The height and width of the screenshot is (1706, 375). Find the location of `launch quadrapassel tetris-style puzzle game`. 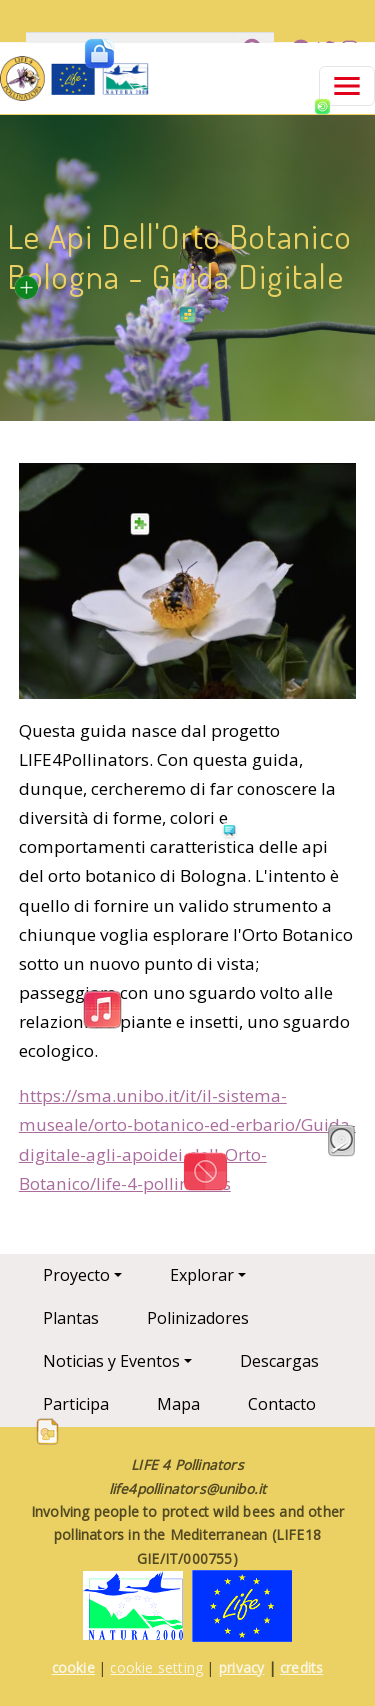

launch quadrapassel tetris-style puzzle game is located at coordinates (187, 314).